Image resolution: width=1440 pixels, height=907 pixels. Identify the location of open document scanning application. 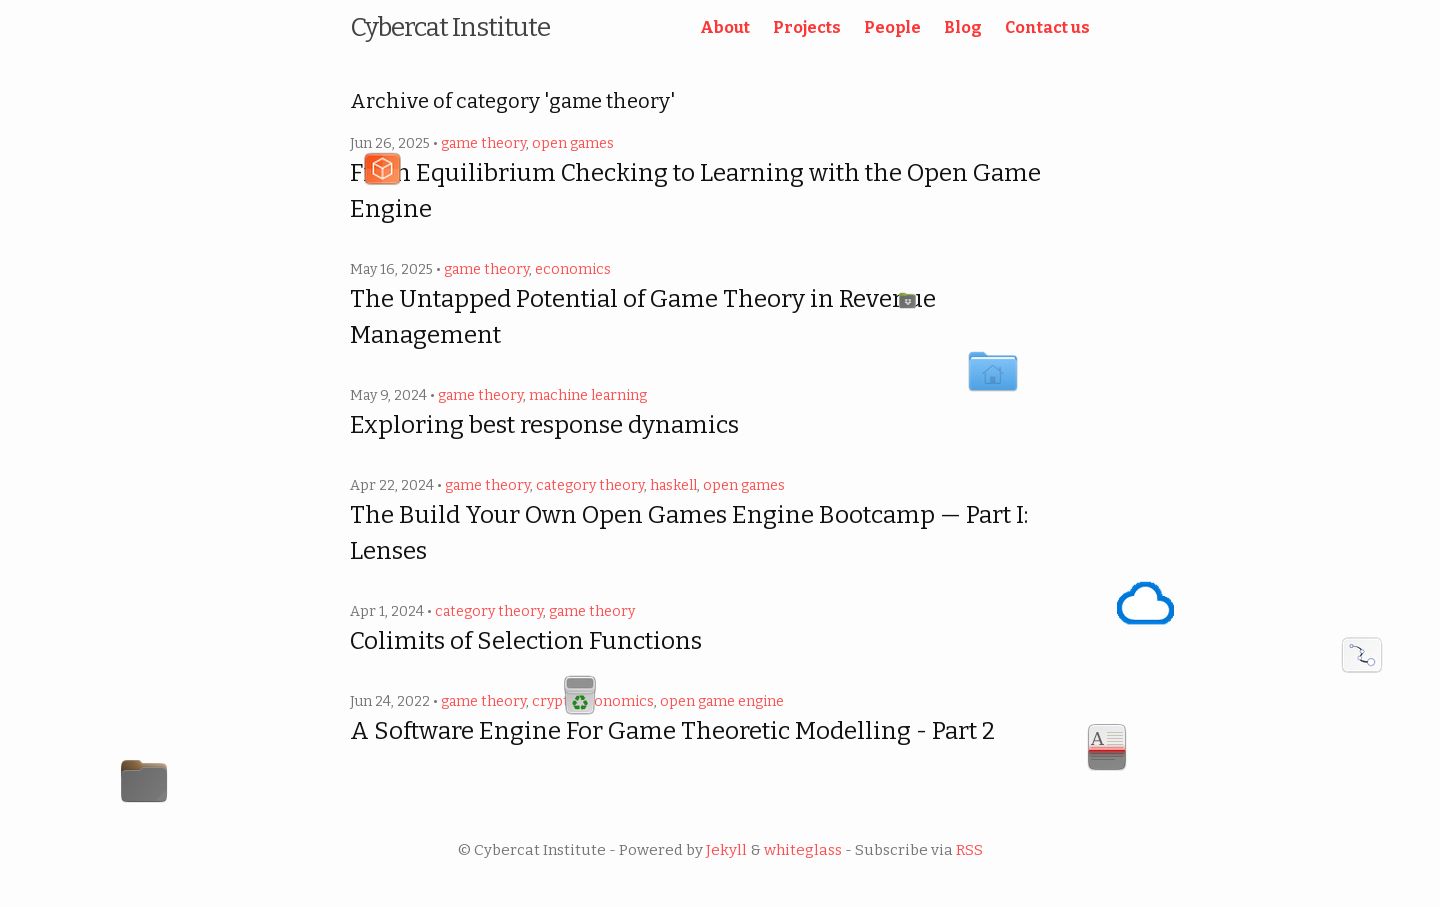
(1107, 747).